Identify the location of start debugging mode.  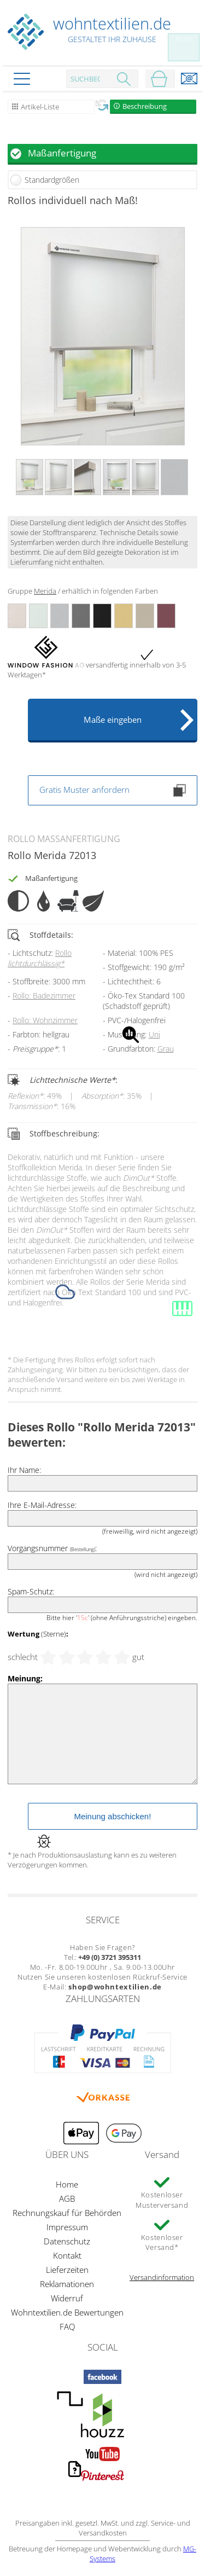
(44, 1841).